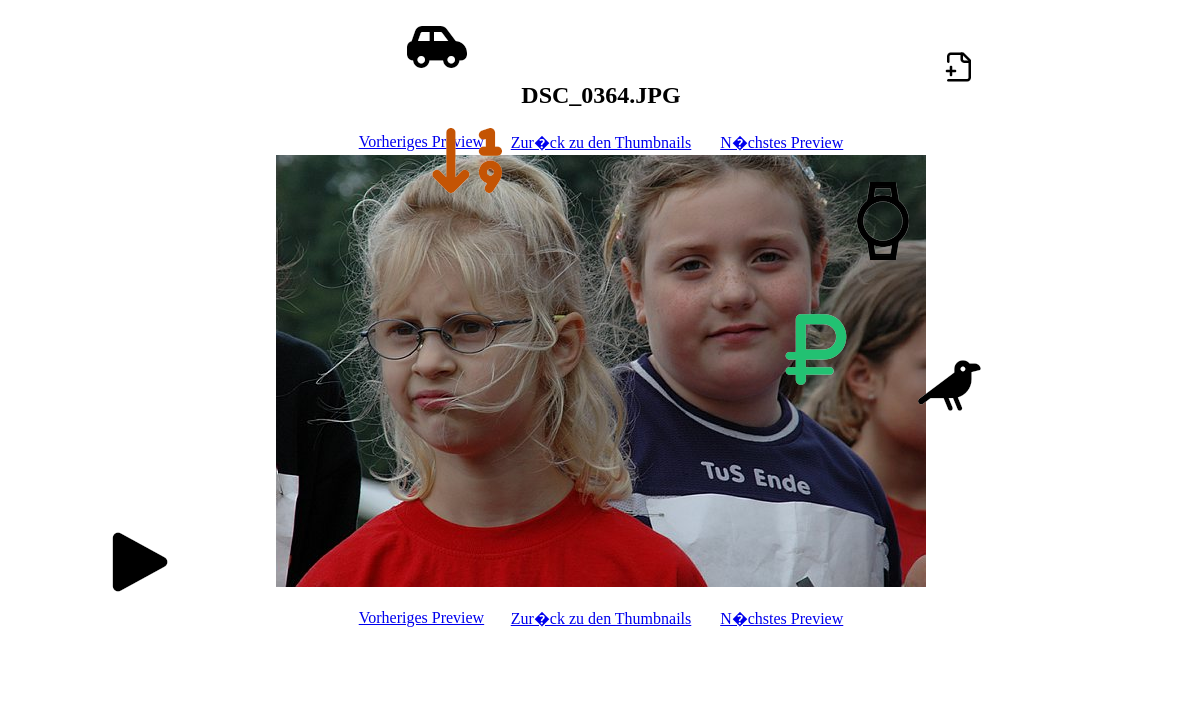 Image resolution: width=1202 pixels, height=720 pixels. I want to click on create a new file, so click(959, 67).